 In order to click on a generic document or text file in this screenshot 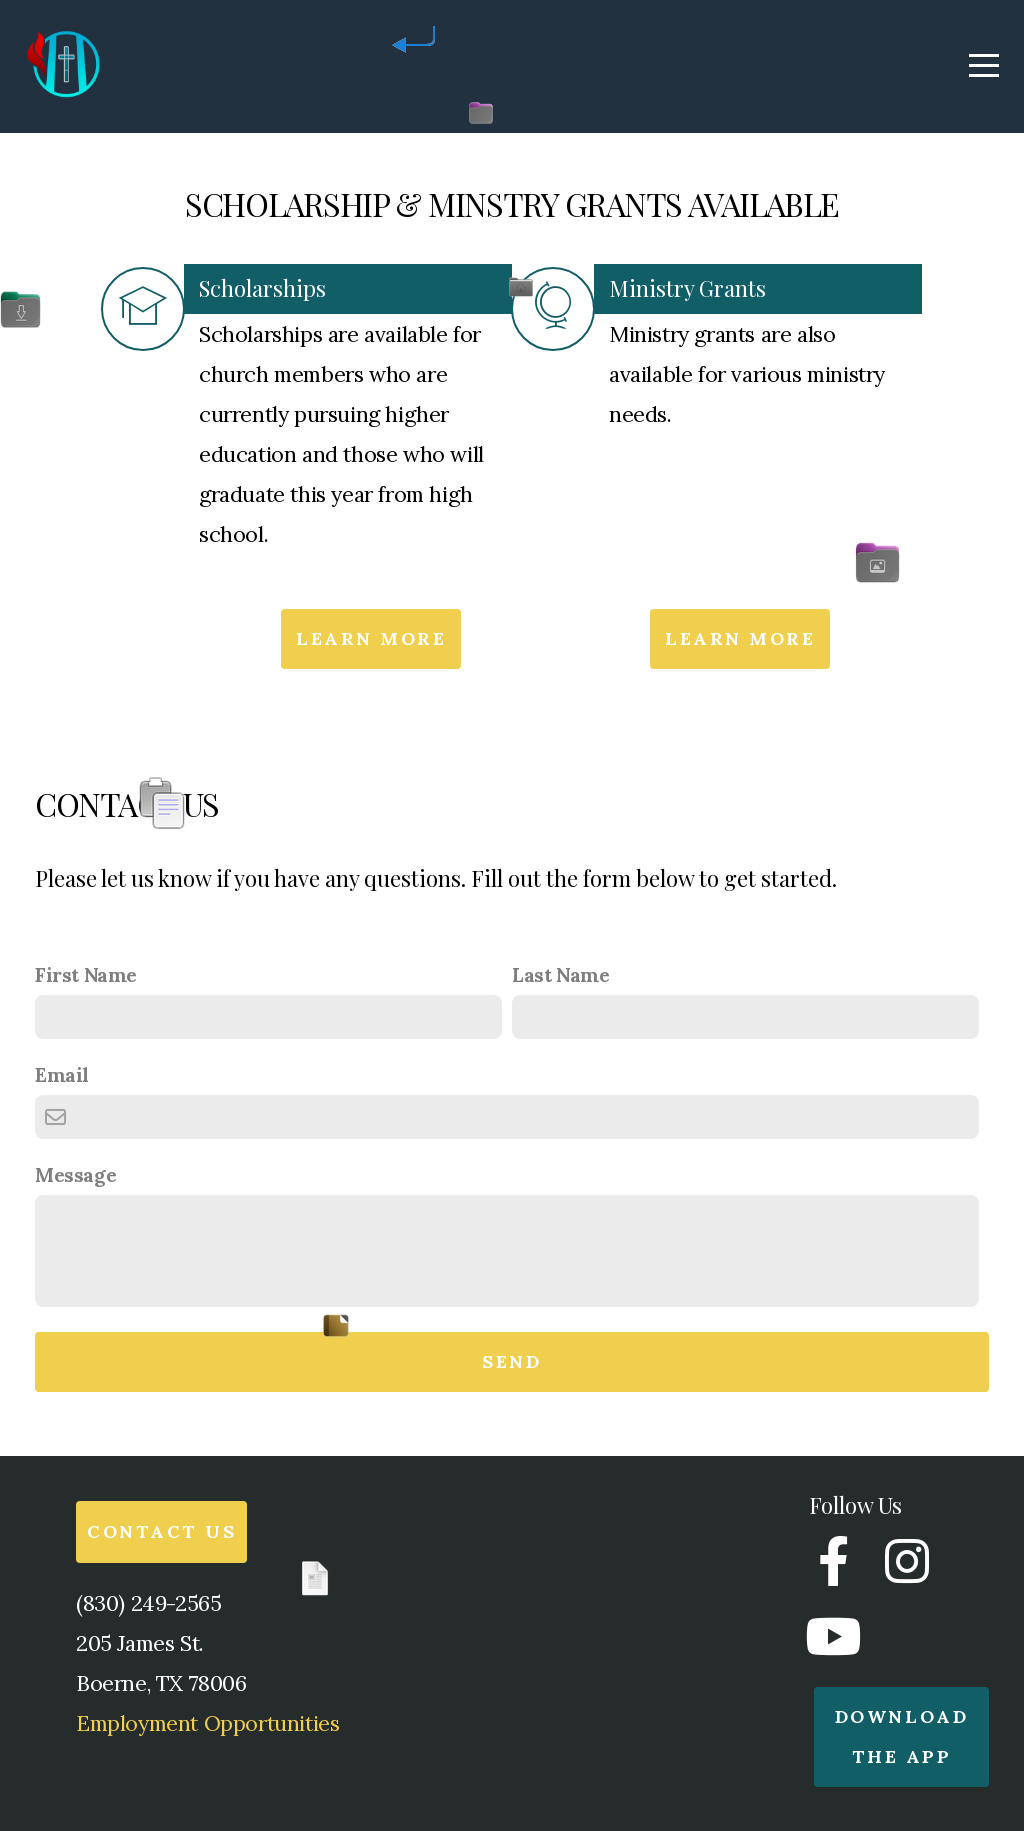, I will do `click(315, 1579)`.